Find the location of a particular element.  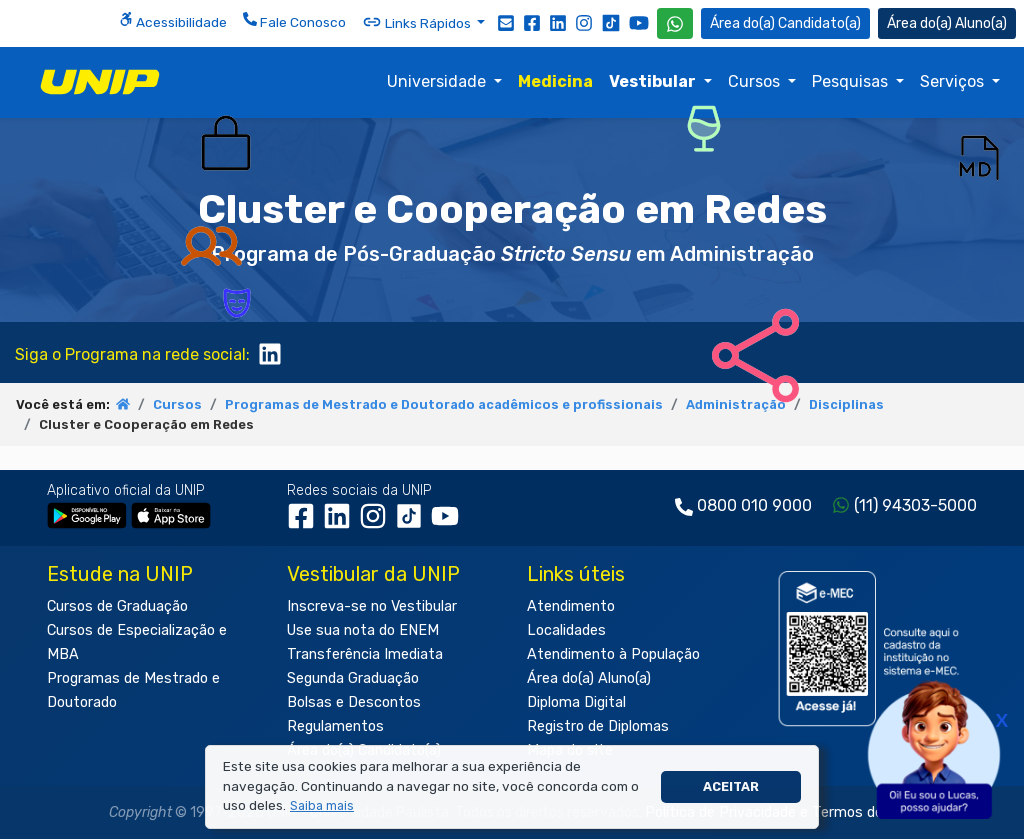

lock or secure this item is located at coordinates (226, 146).